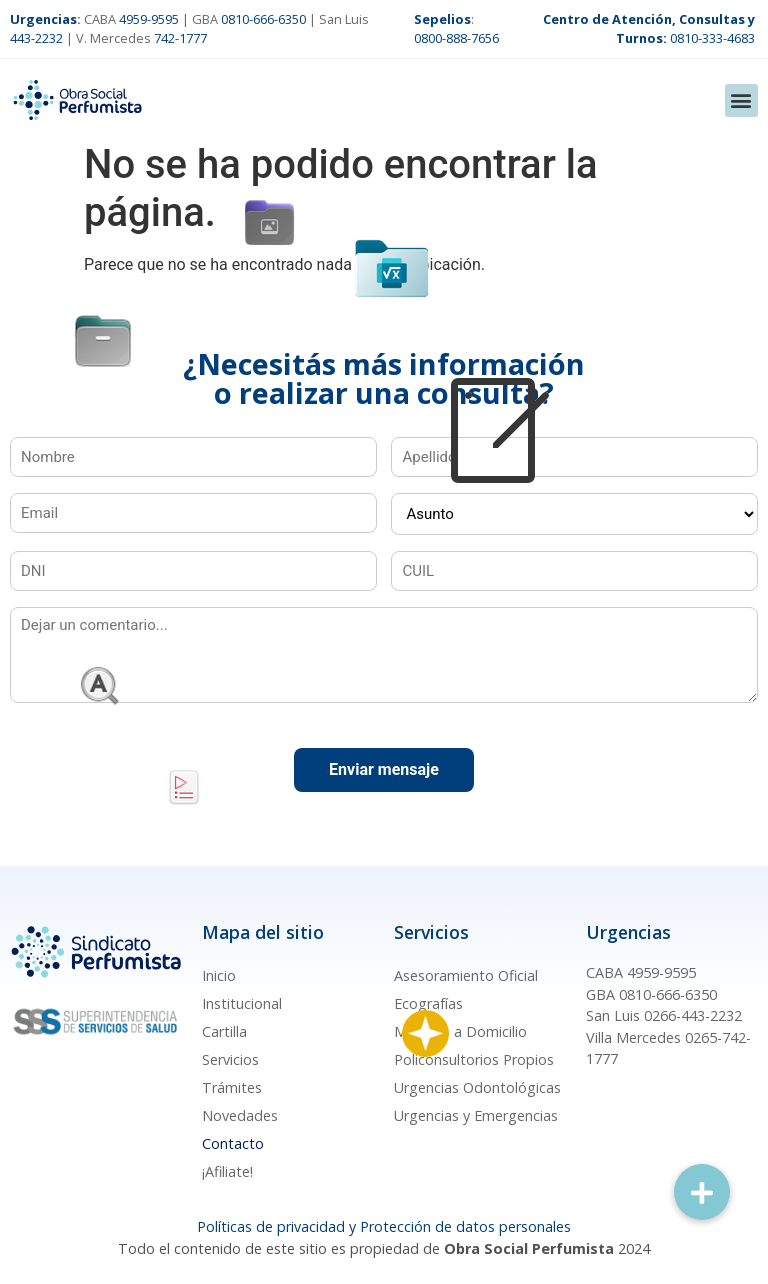 The width and height of the screenshot is (768, 1284). I want to click on search within file contents, so click(100, 686).